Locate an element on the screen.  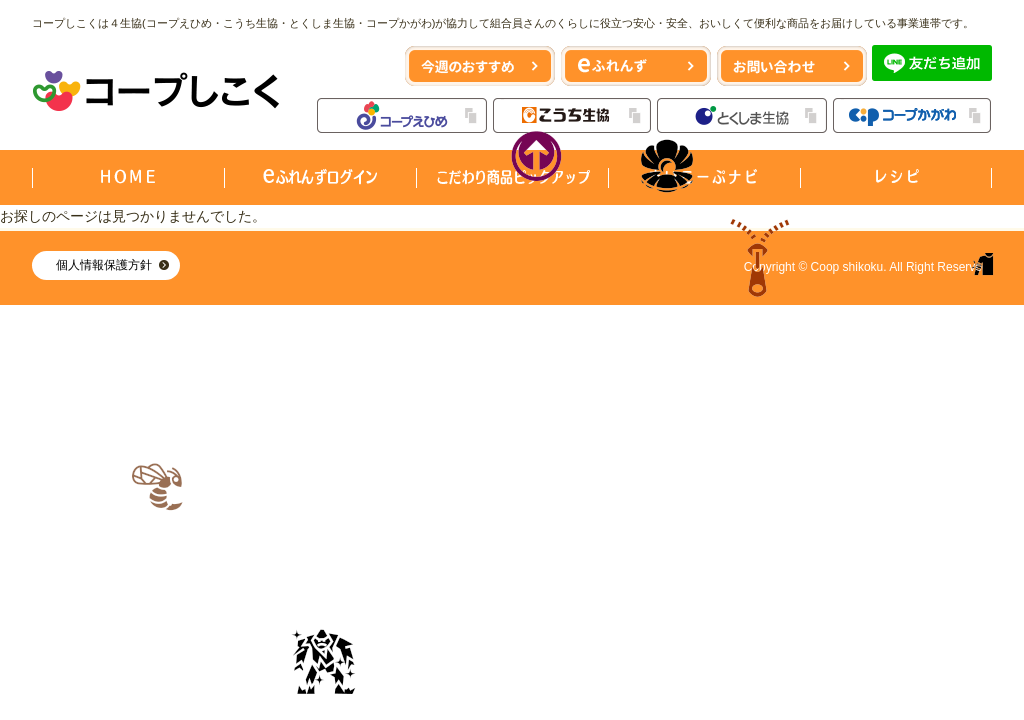
indicates a wasp or bee enemy type is located at coordinates (157, 486).